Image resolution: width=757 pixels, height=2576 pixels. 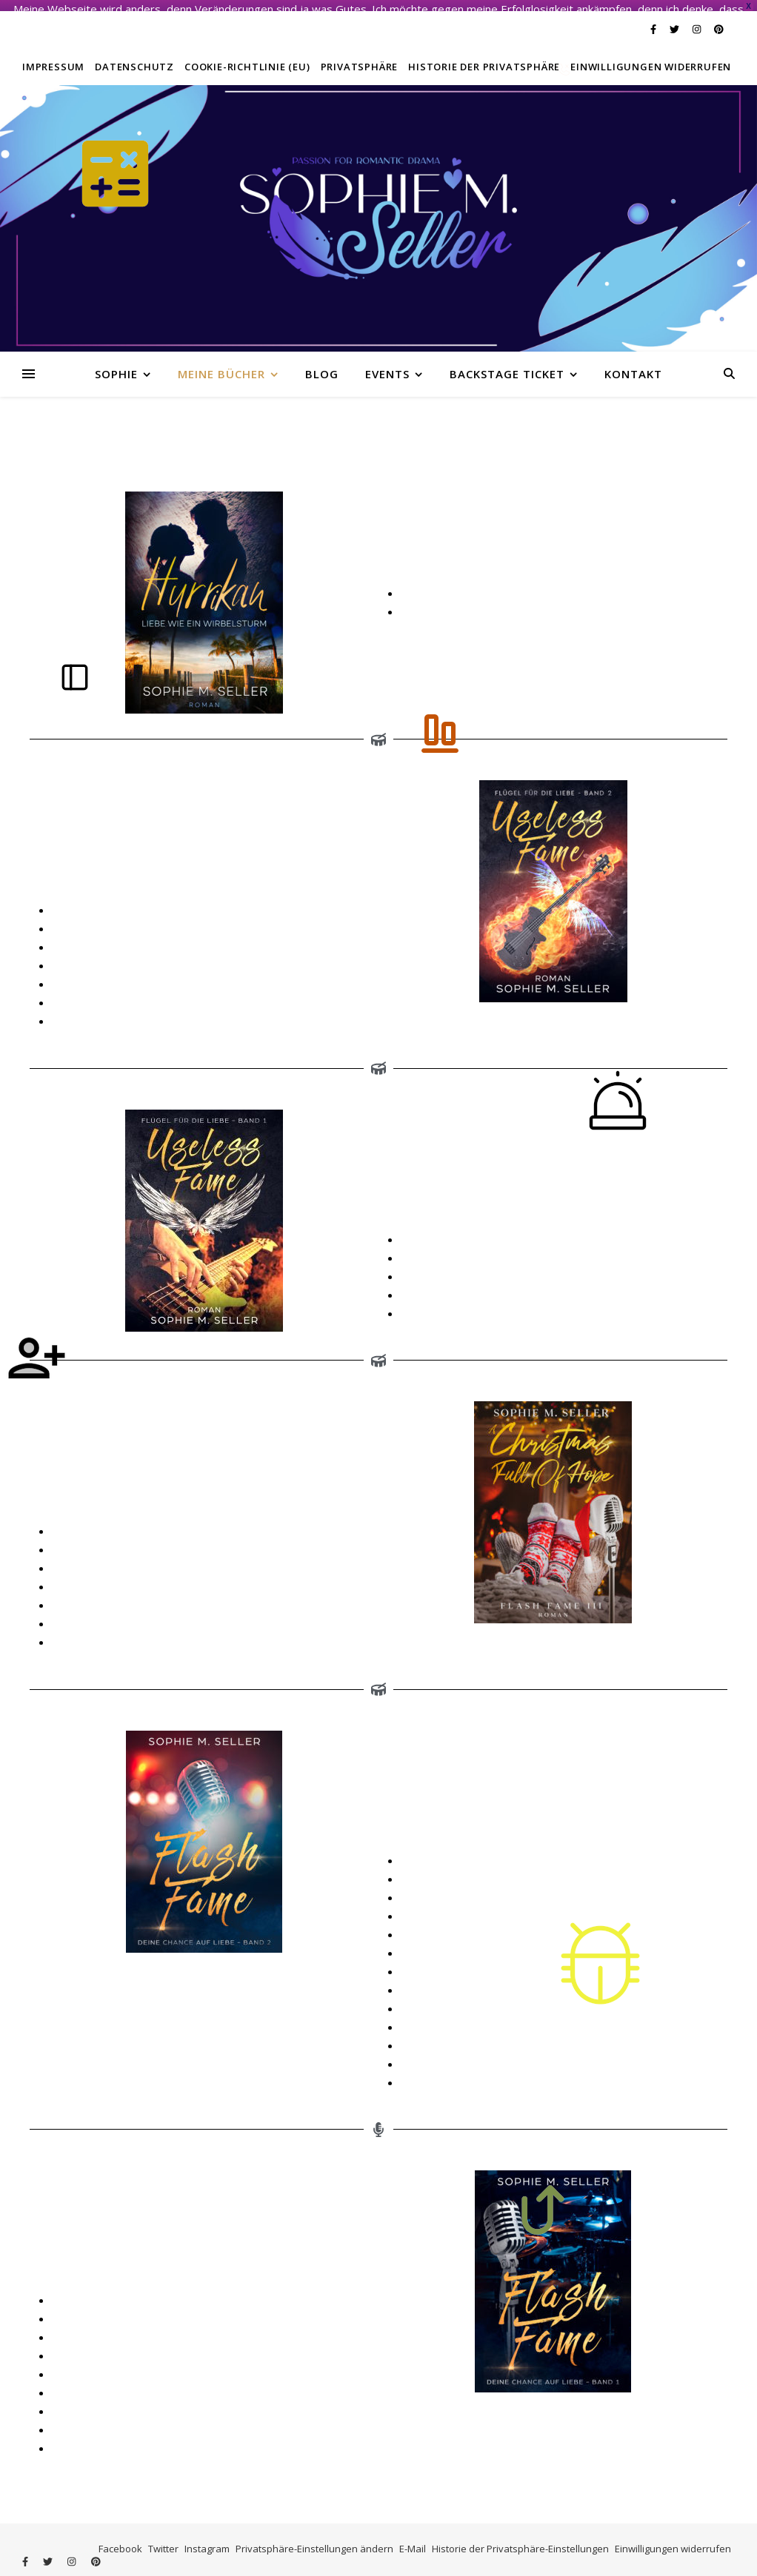 What do you see at coordinates (75, 677) in the screenshot?
I see `toggle the left sidebar panel` at bounding box center [75, 677].